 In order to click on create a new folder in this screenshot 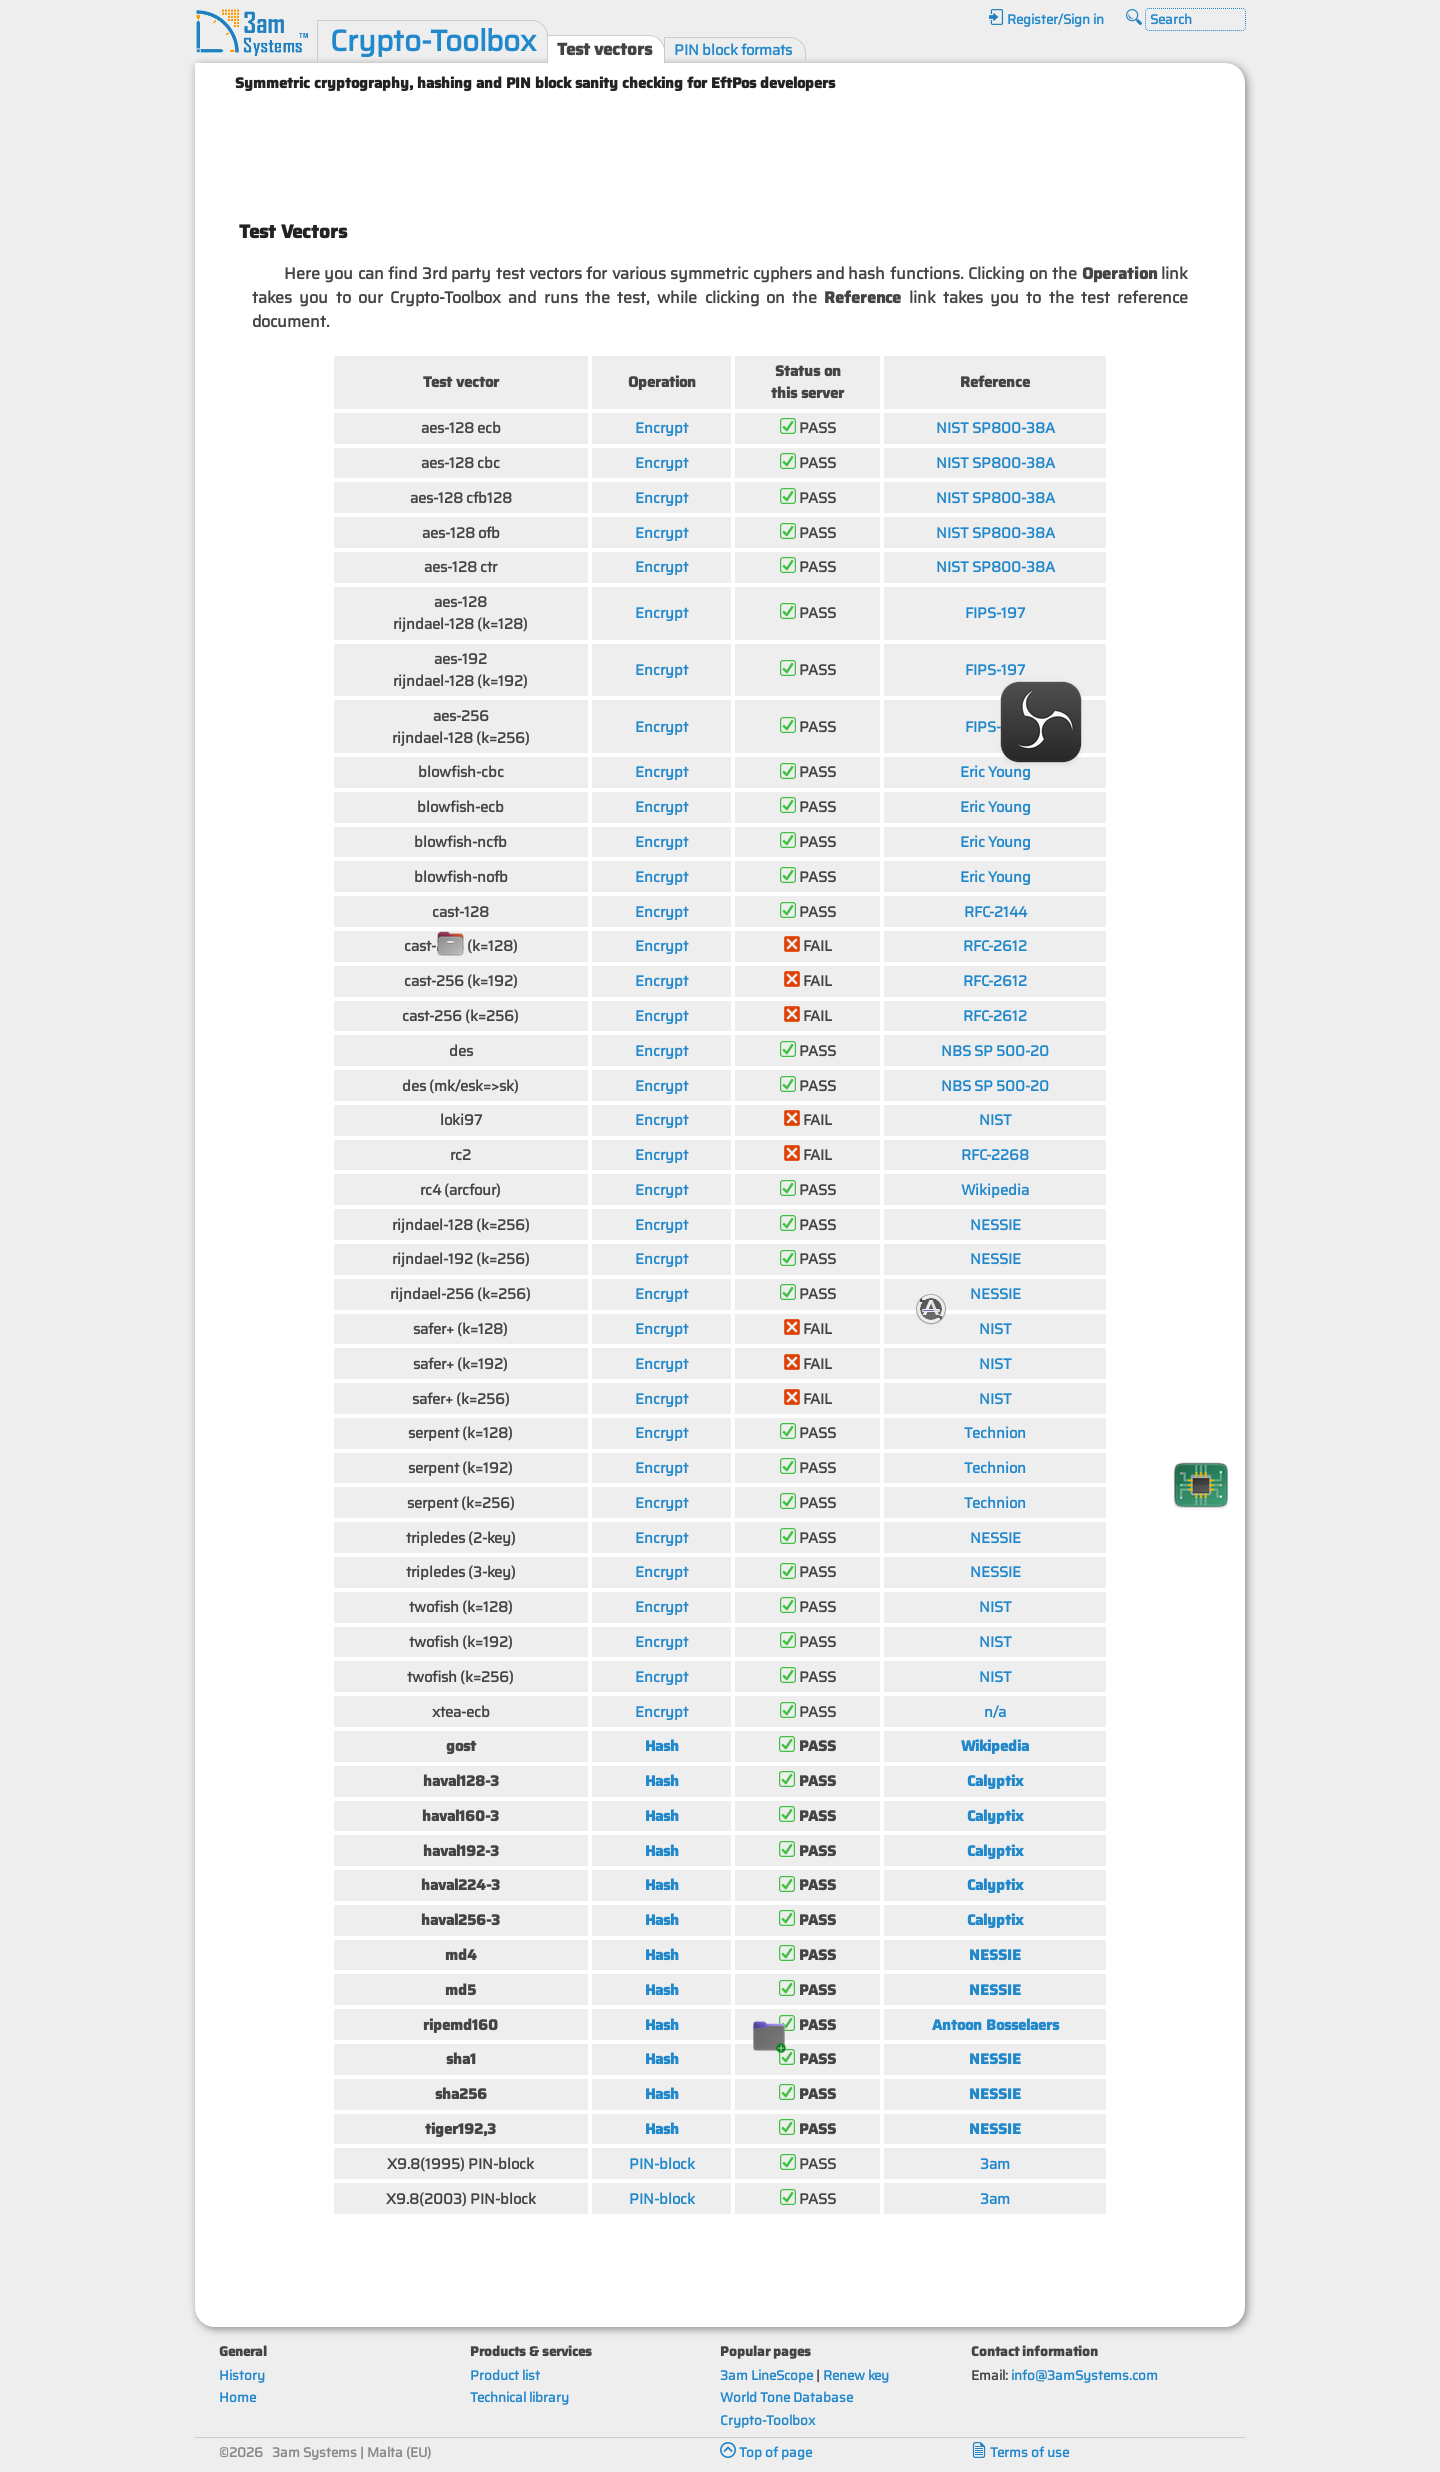, I will do `click(769, 2036)`.